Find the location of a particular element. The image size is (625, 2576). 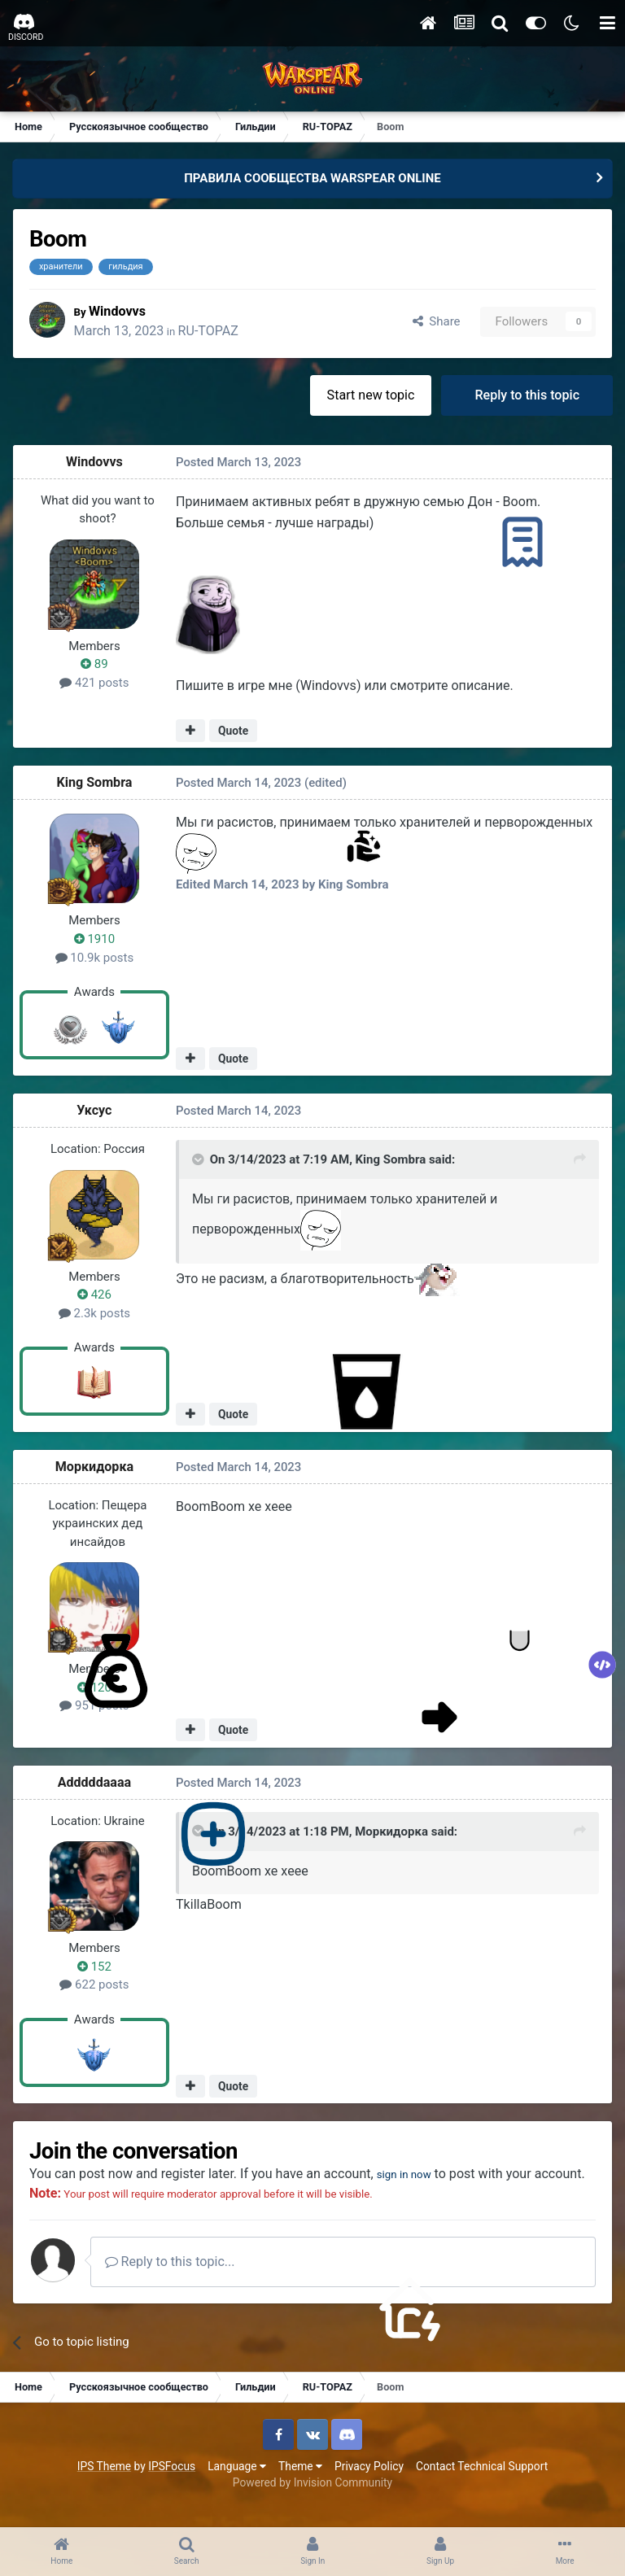

view euro tax information is located at coordinates (116, 1670).